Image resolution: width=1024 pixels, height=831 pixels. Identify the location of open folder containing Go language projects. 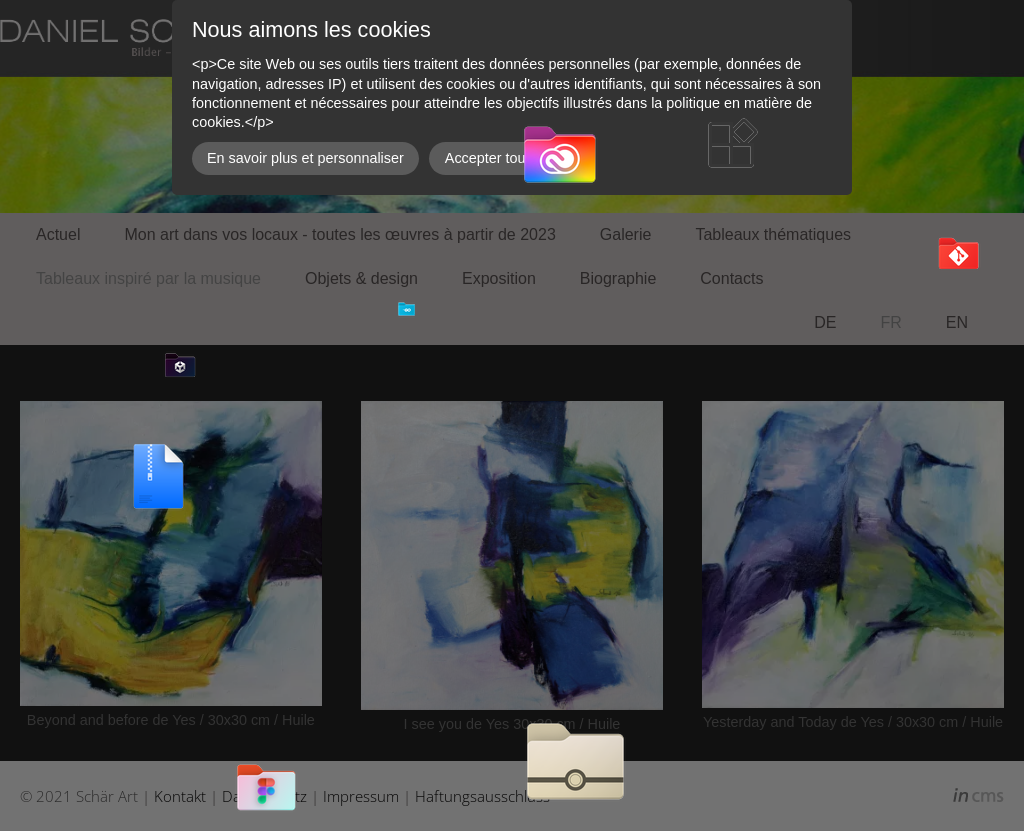
(406, 309).